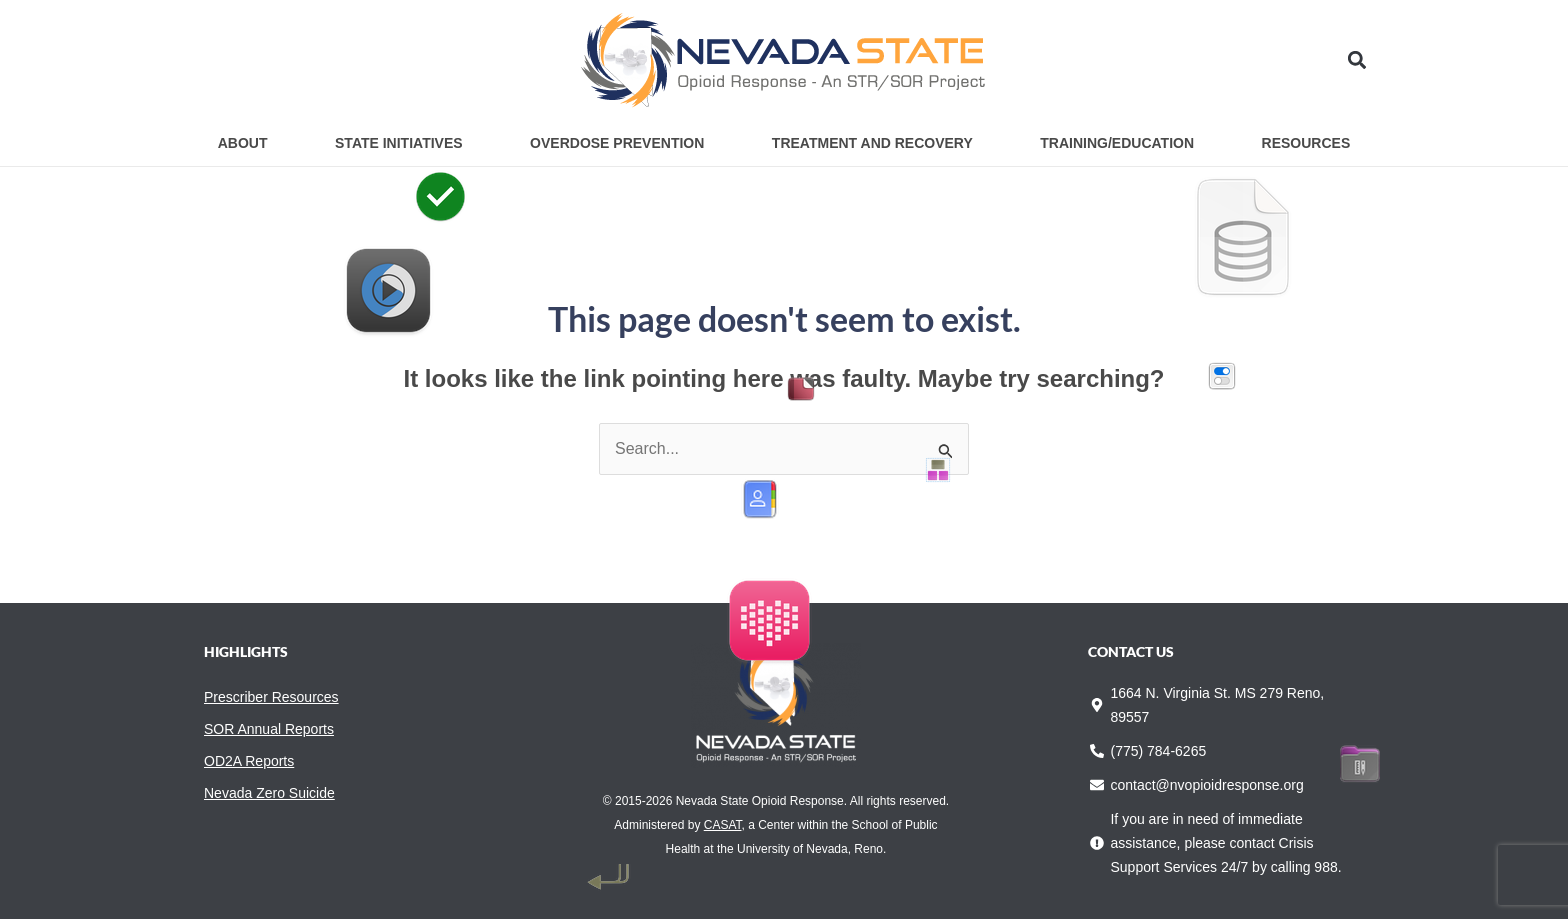  Describe the element at coordinates (607, 876) in the screenshot. I see `reply to all recipients of an email` at that location.